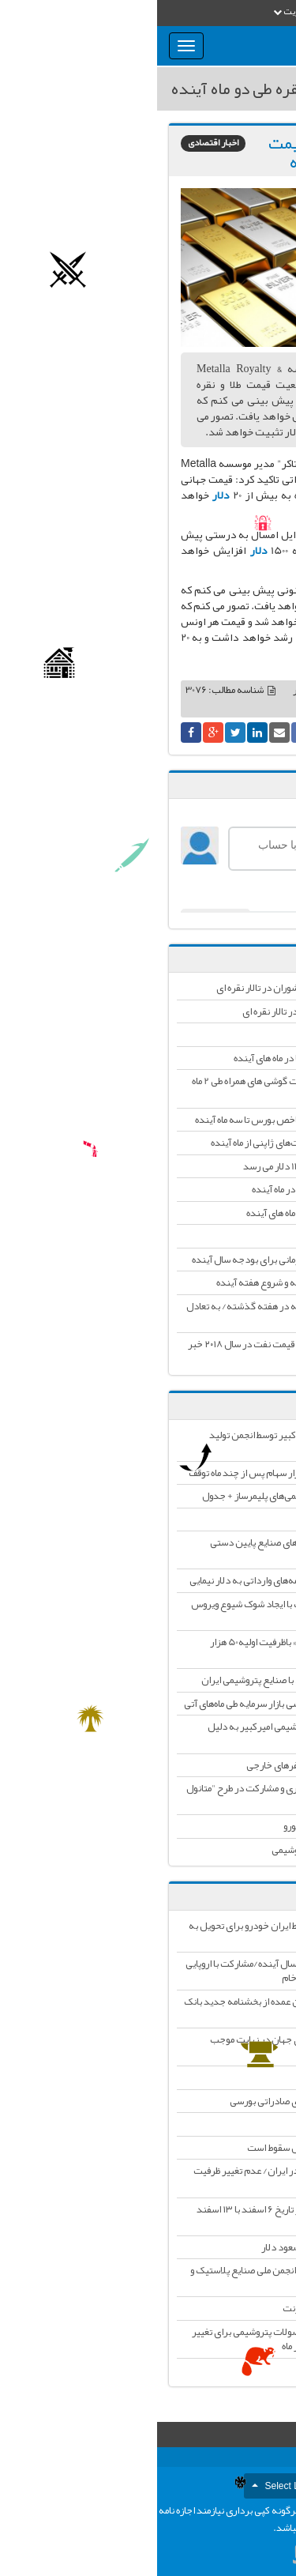 The height and width of the screenshot is (2576, 296). What do you see at coordinates (240, 2482) in the screenshot?
I see `indicates danger or deadly hazard in gameplay` at bounding box center [240, 2482].